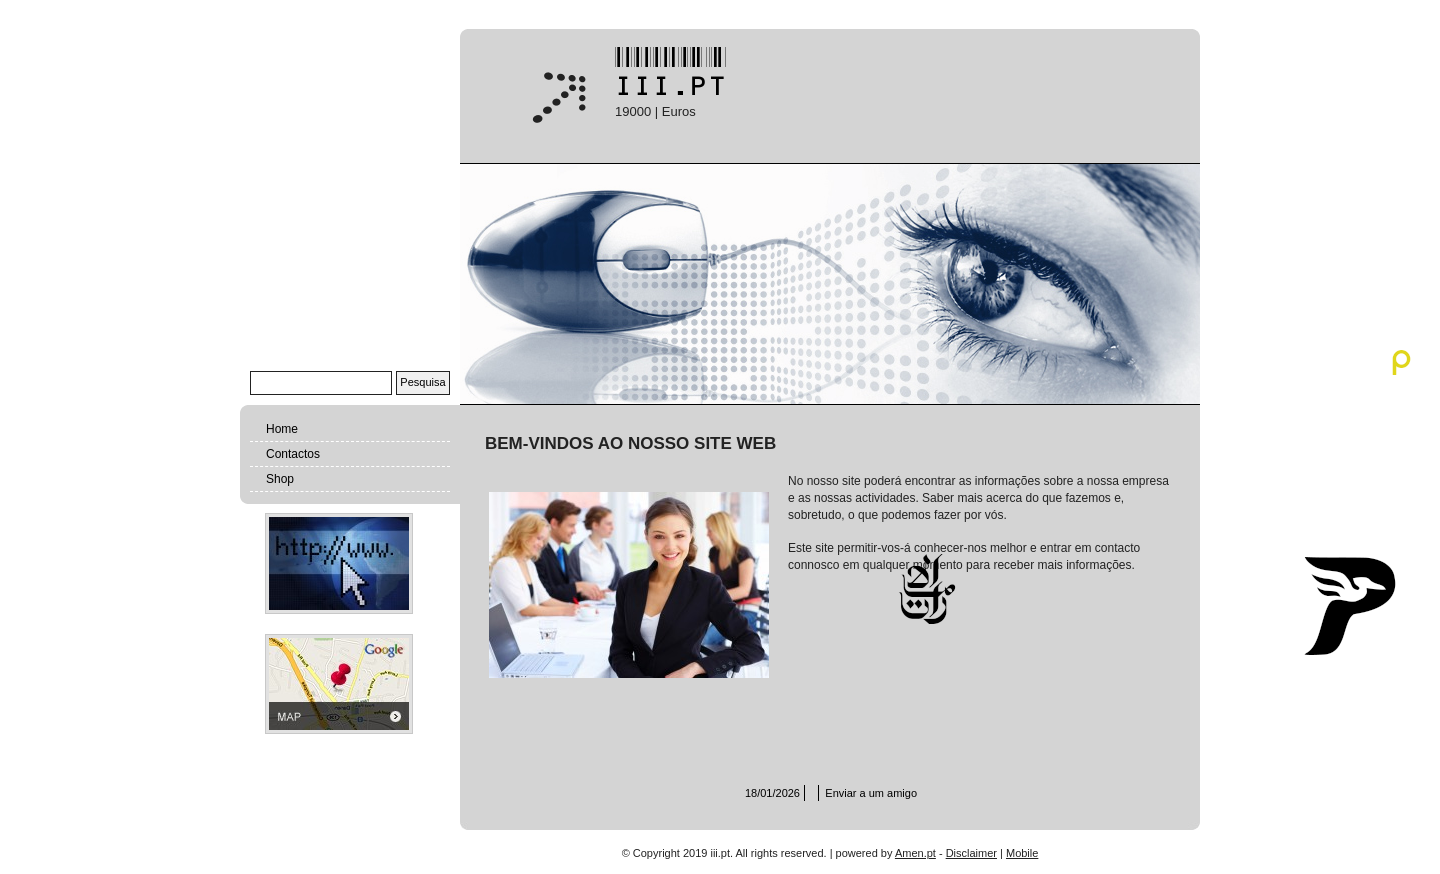 The image size is (1440, 874). Describe the element at coordinates (1350, 606) in the screenshot. I see `pelican static site generator logo` at that location.